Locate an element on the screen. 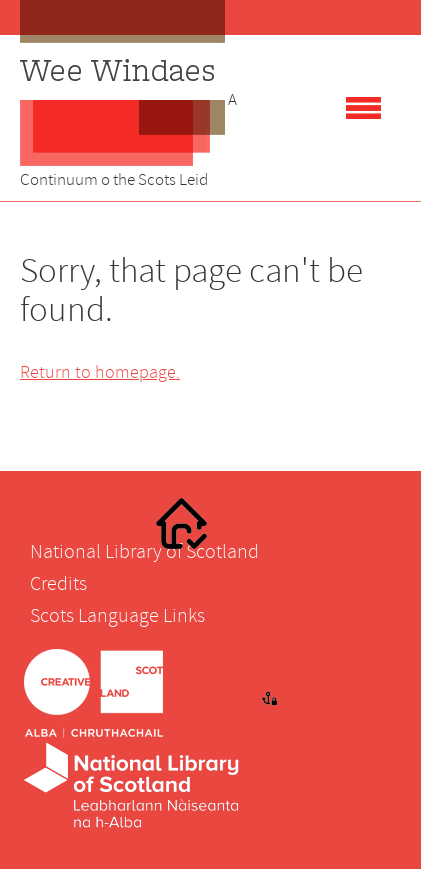 The height and width of the screenshot is (869, 421). home address verified or confirmed is located at coordinates (181, 523).